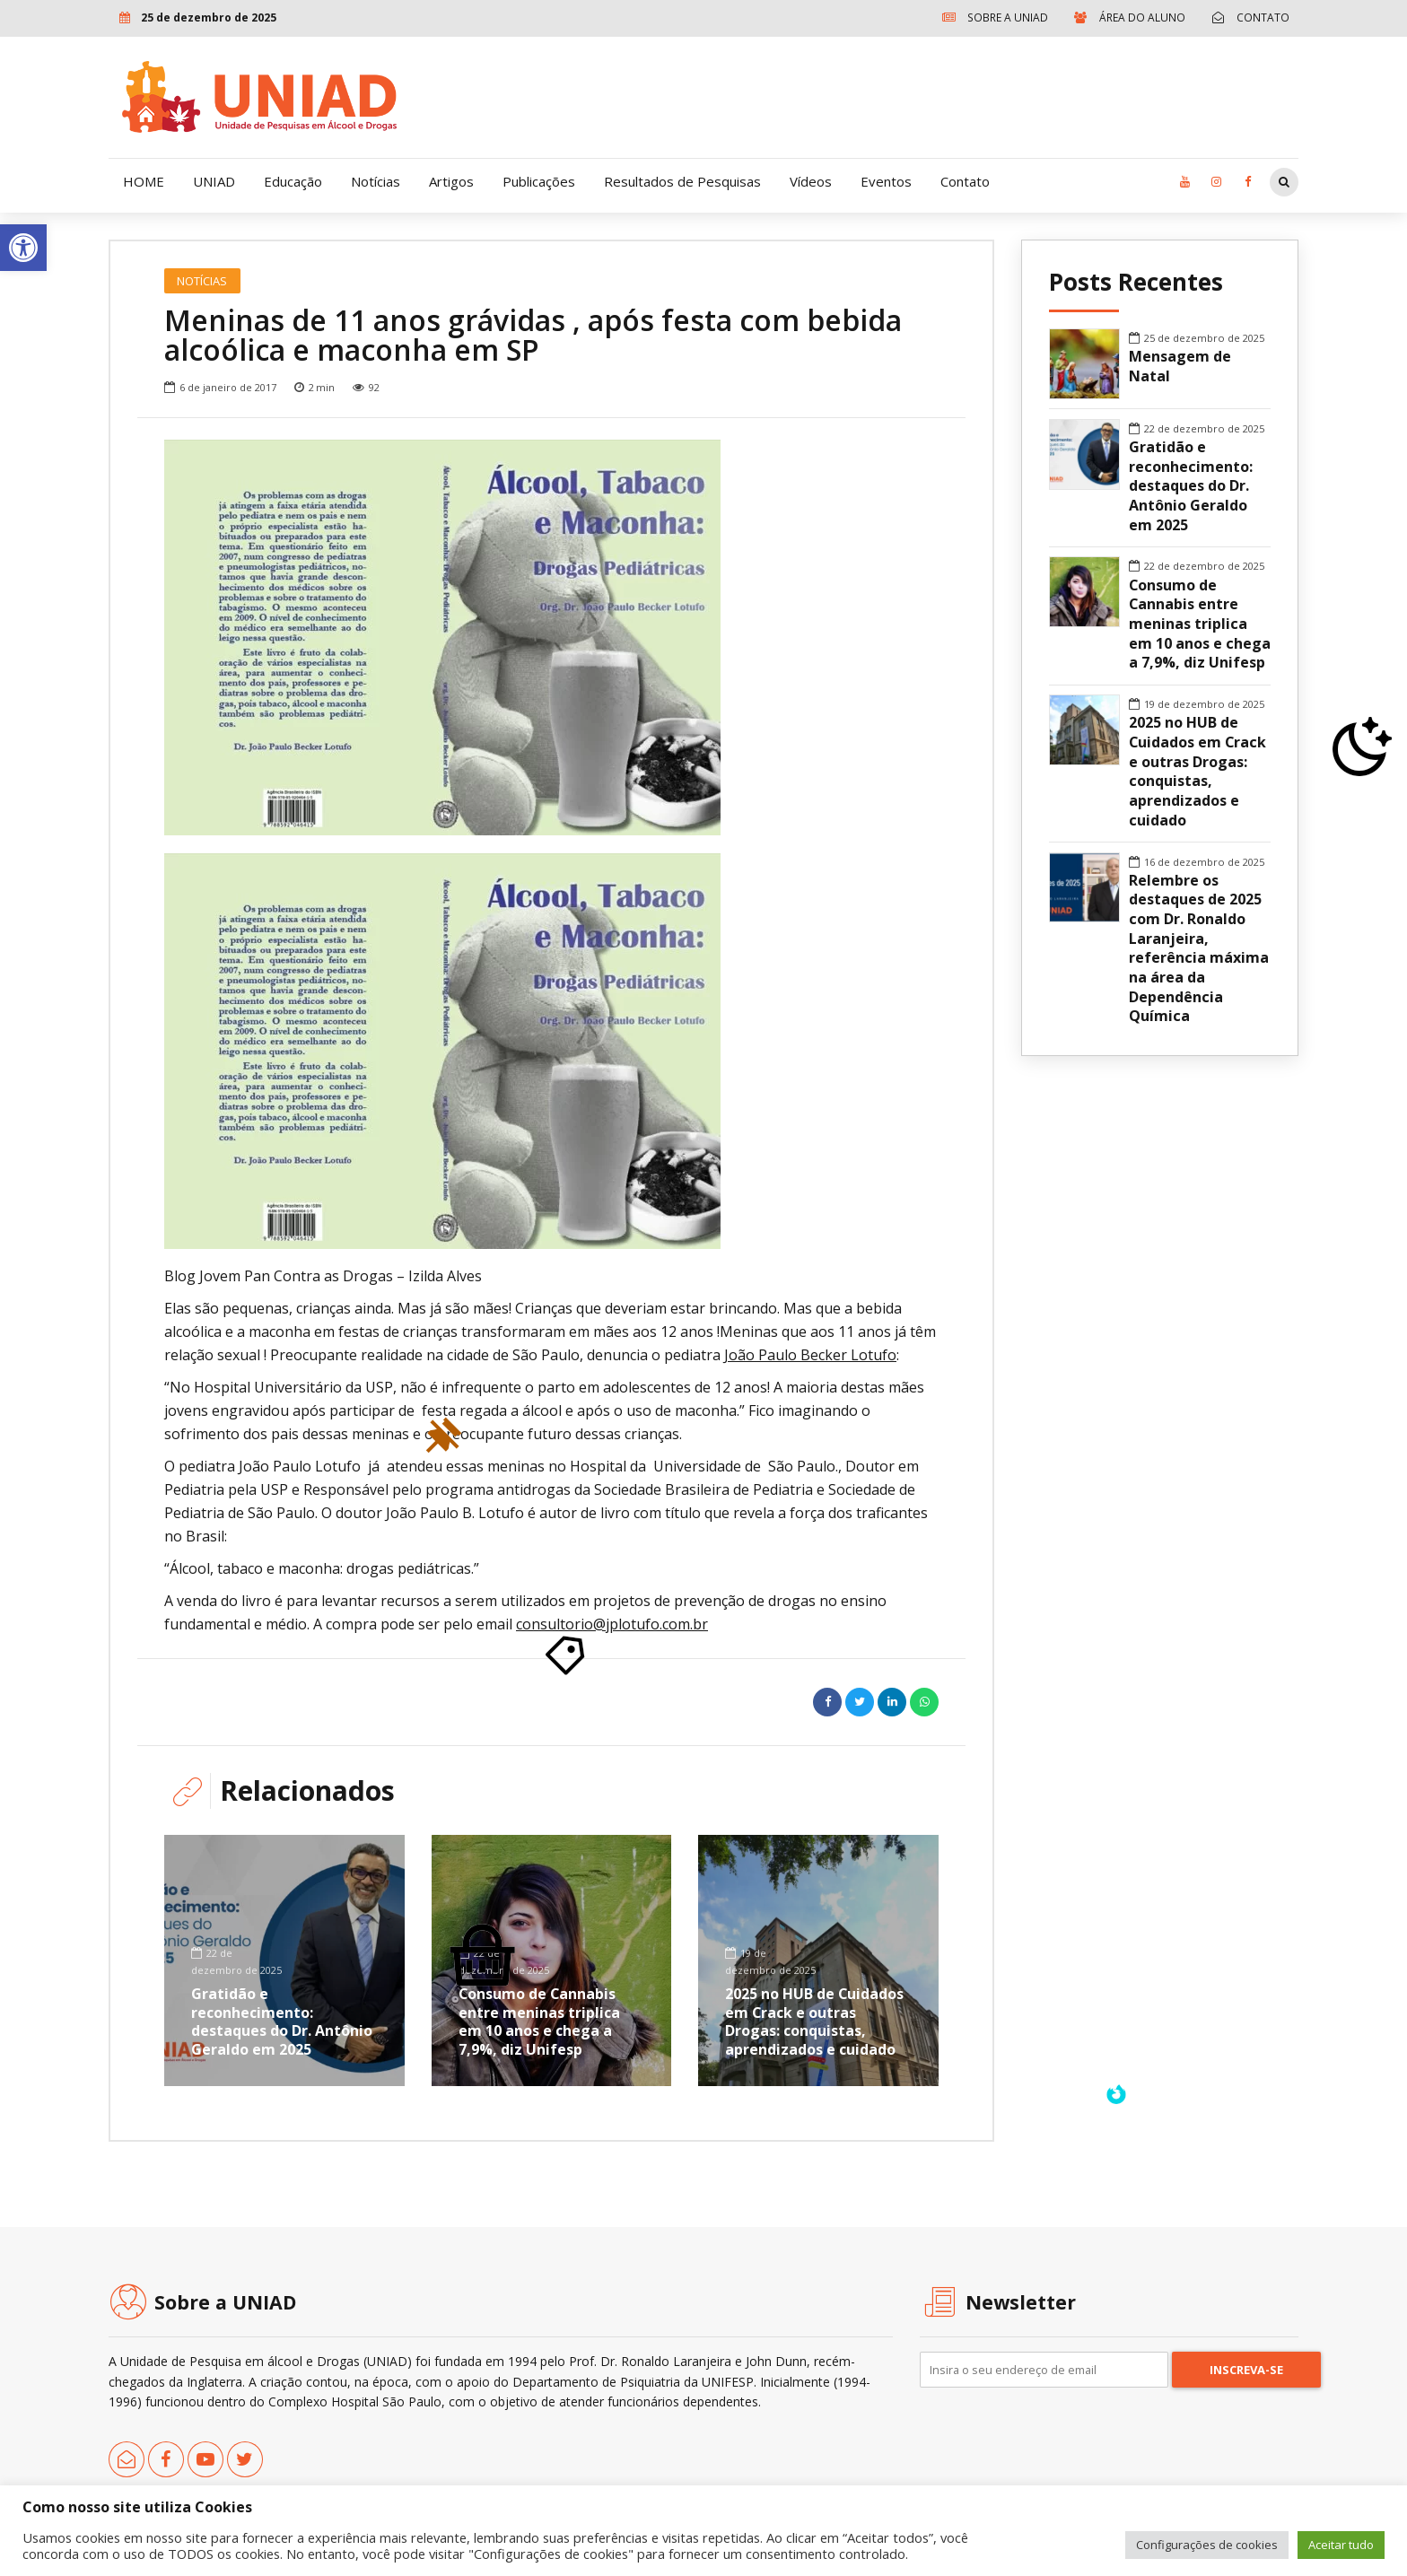 This screenshot has height=2576, width=1407. I want to click on view your shopping basket, so click(482, 1956).